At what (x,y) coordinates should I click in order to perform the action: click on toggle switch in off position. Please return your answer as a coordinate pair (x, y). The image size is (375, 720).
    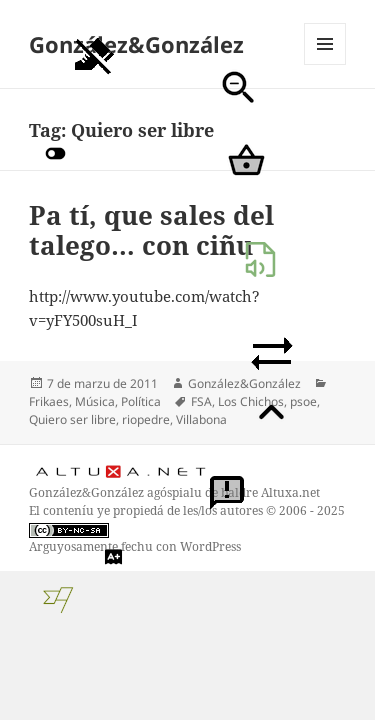
    Looking at the image, I should click on (55, 153).